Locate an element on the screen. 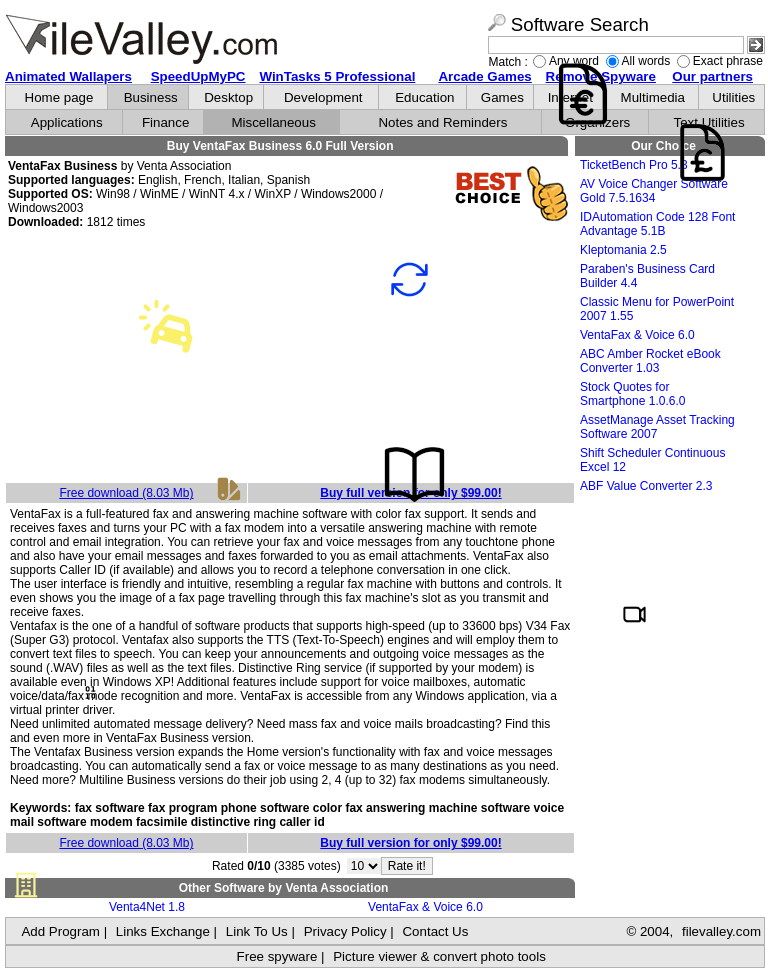 This screenshot has width=768, height=968. view financial document in pounds is located at coordinates (702, 152).